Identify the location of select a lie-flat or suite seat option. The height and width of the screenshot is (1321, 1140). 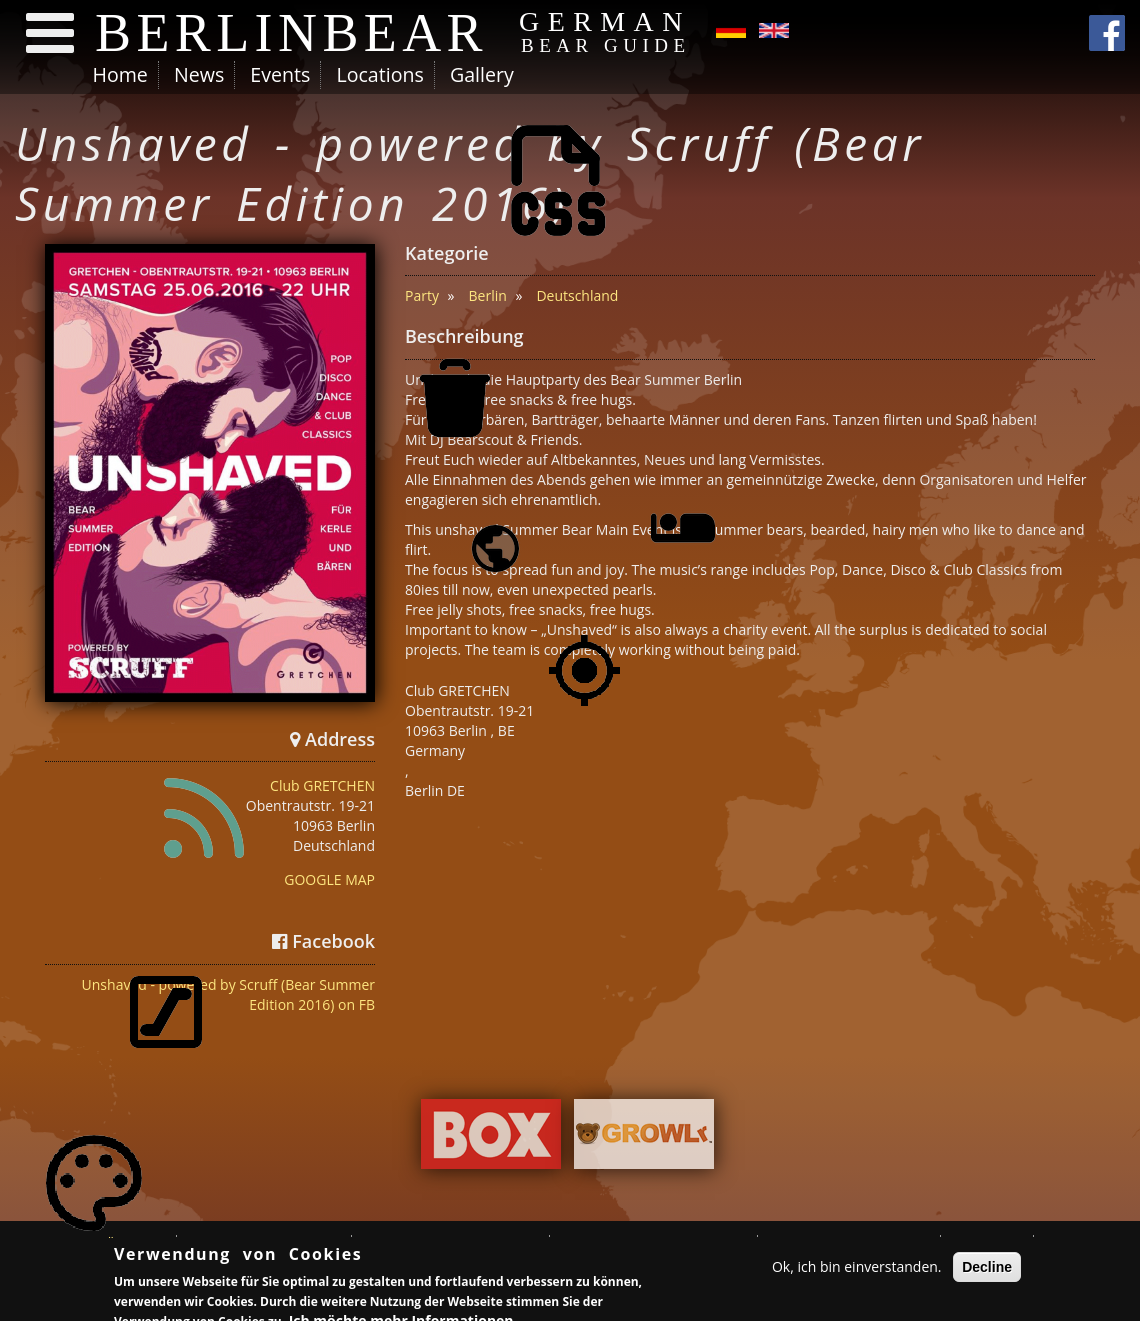
(683, 528).